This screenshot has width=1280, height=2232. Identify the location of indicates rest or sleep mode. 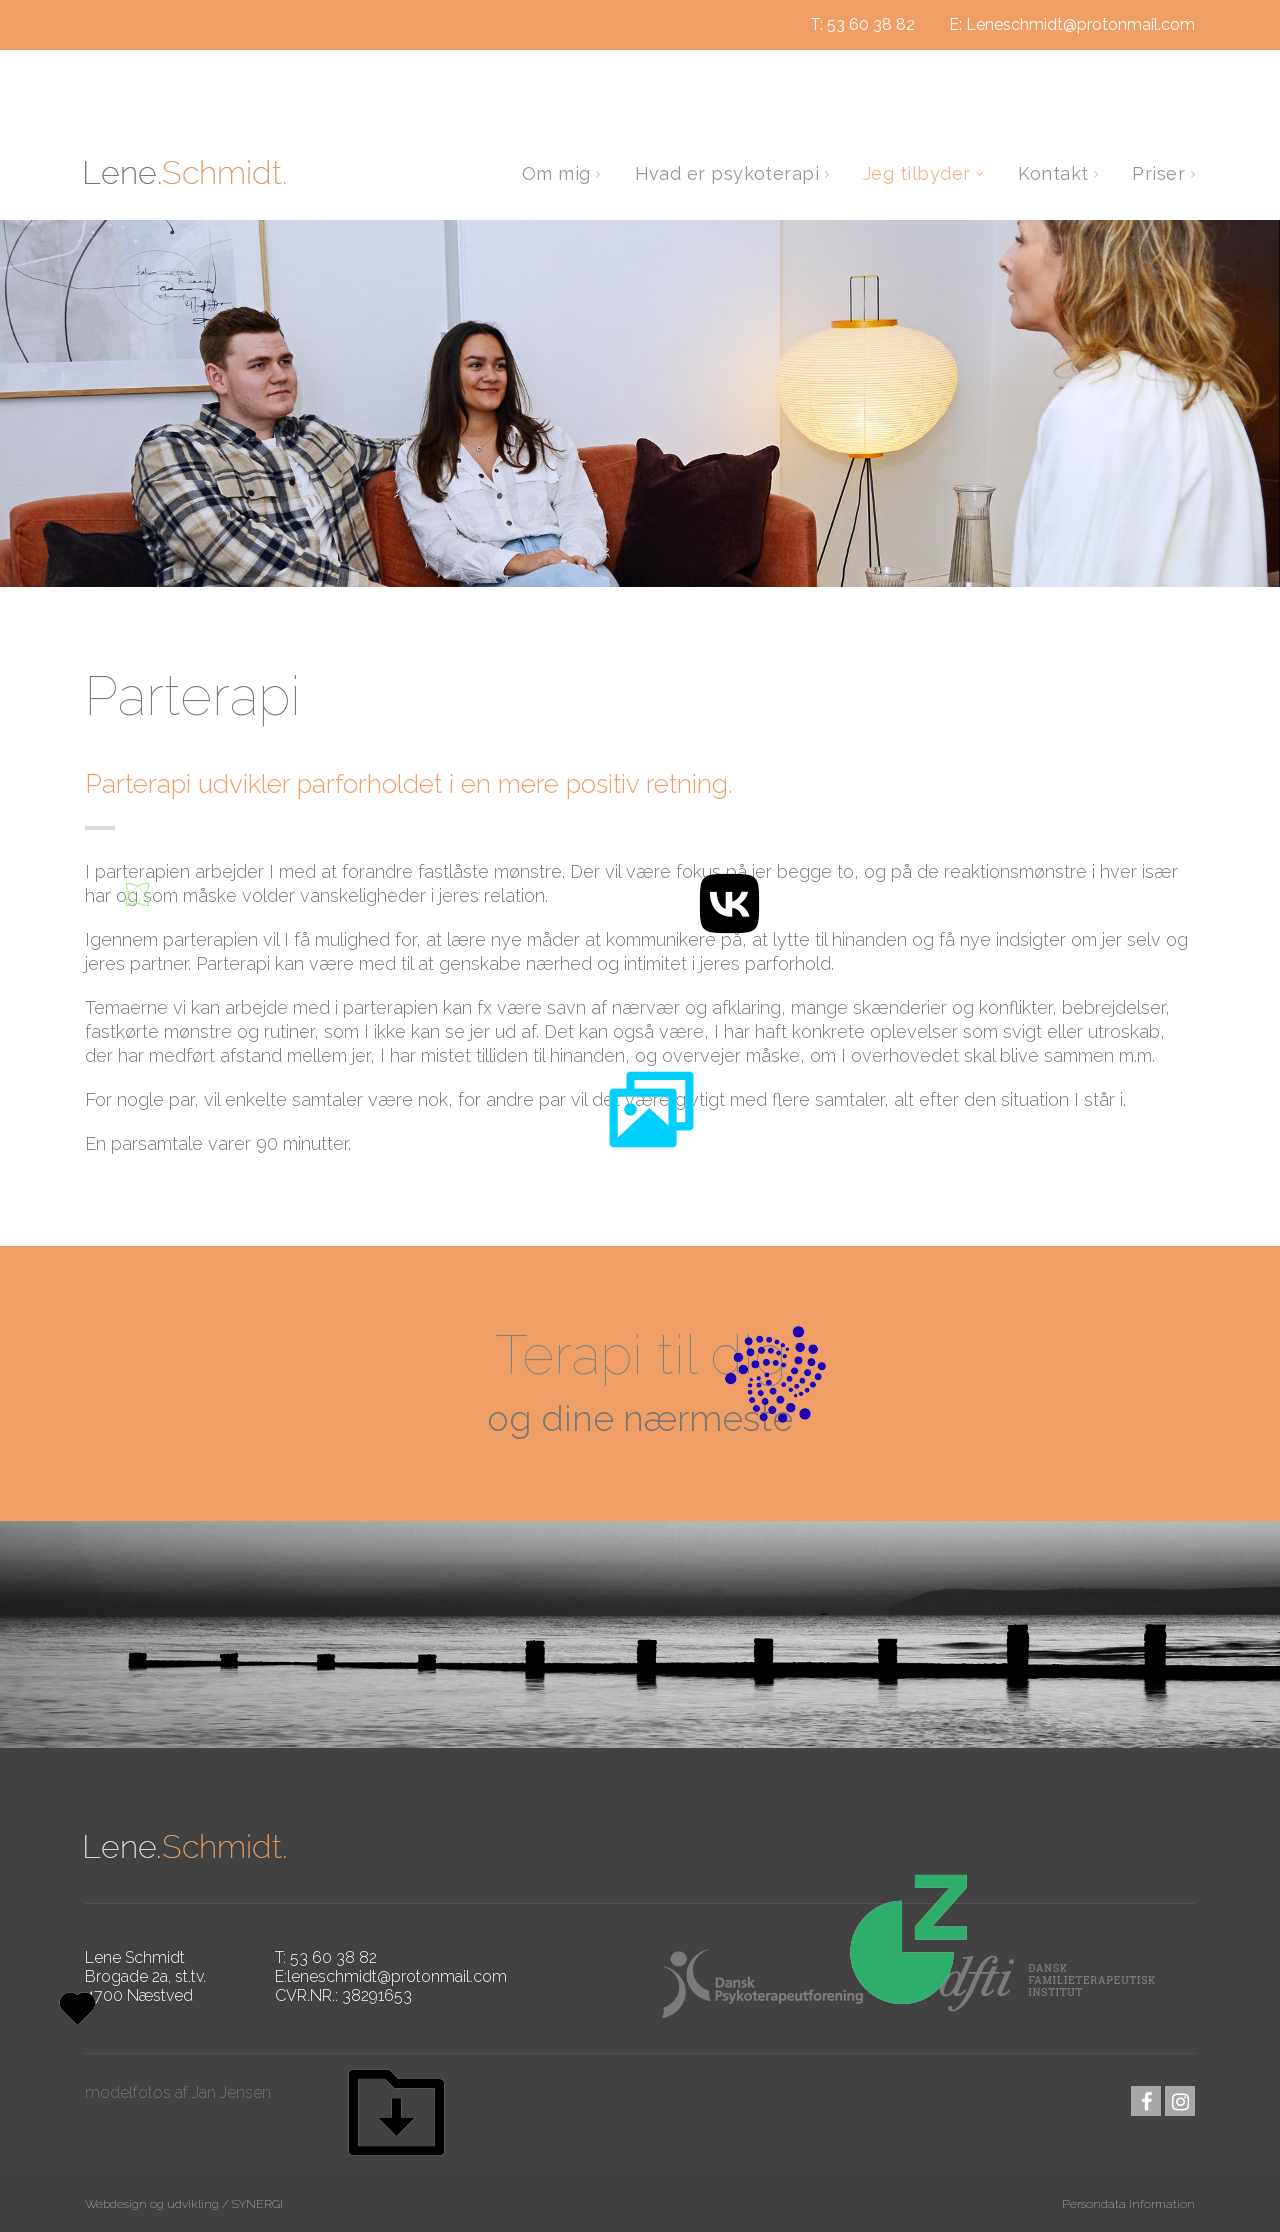
(908, 1939).